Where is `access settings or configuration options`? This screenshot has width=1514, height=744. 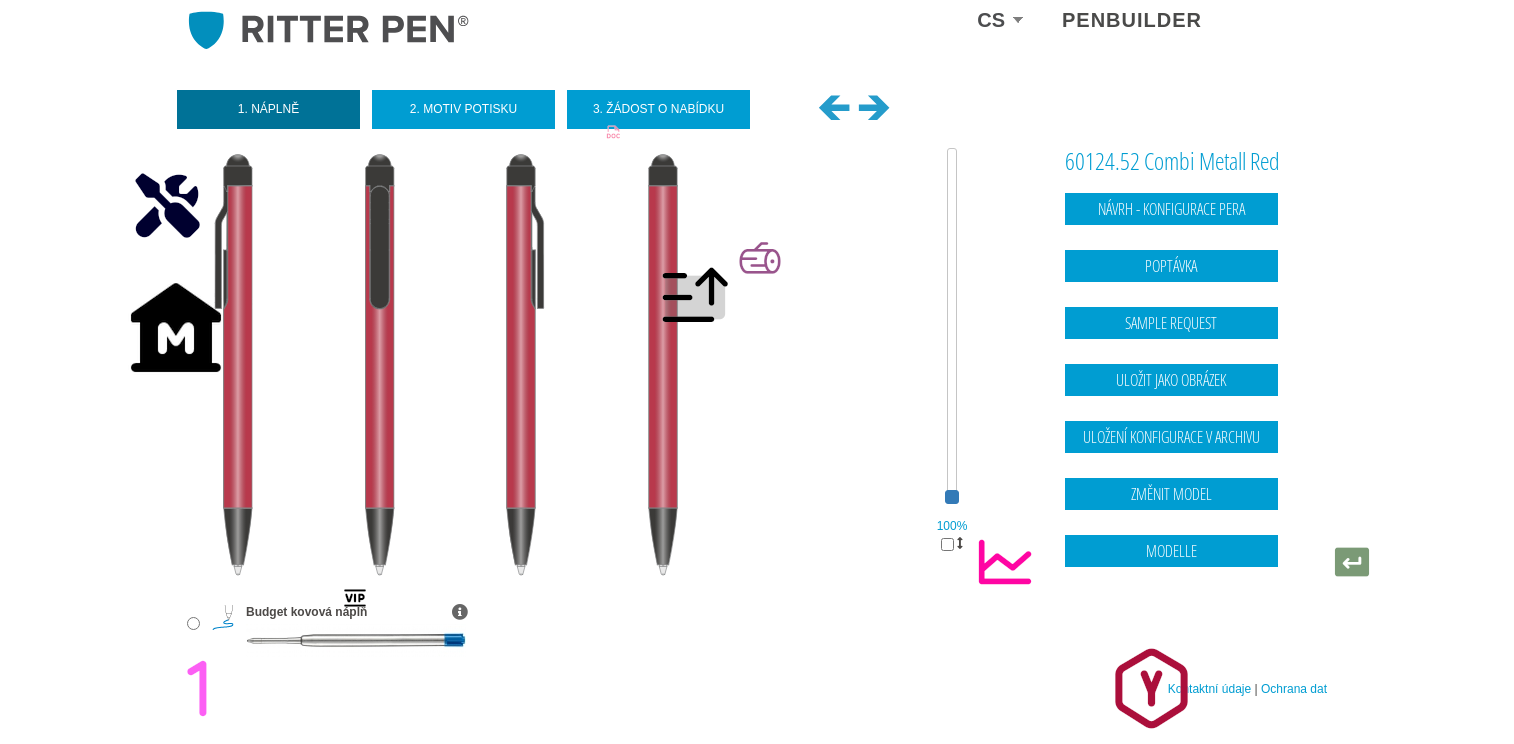 access settings or configuration options is located at coordinates (167, 205).